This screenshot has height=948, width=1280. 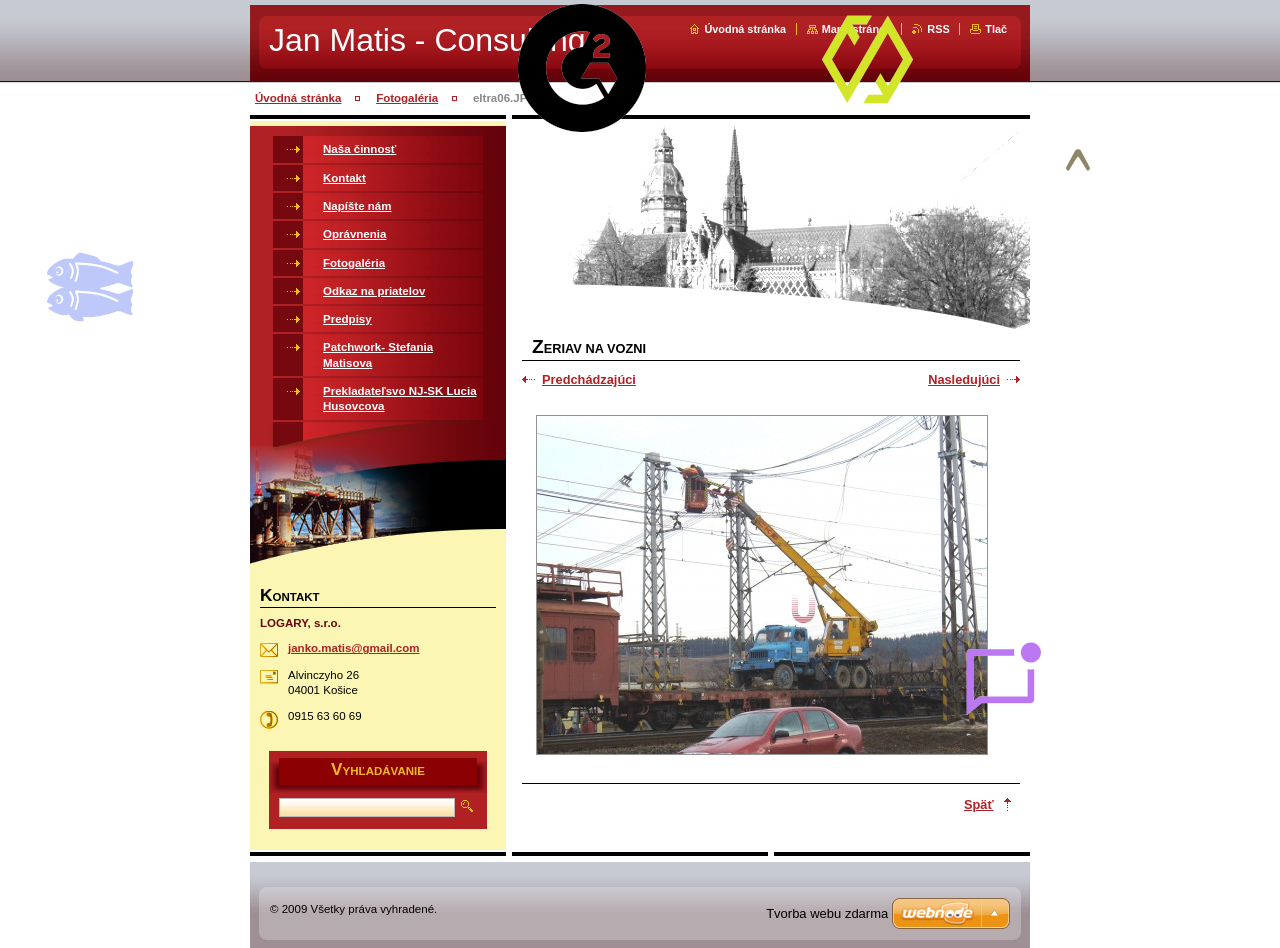 What do you see at coordinates (803, 609) in the screenshot?
I see `uniregistry brand logo` at bounding box center [803, 609].